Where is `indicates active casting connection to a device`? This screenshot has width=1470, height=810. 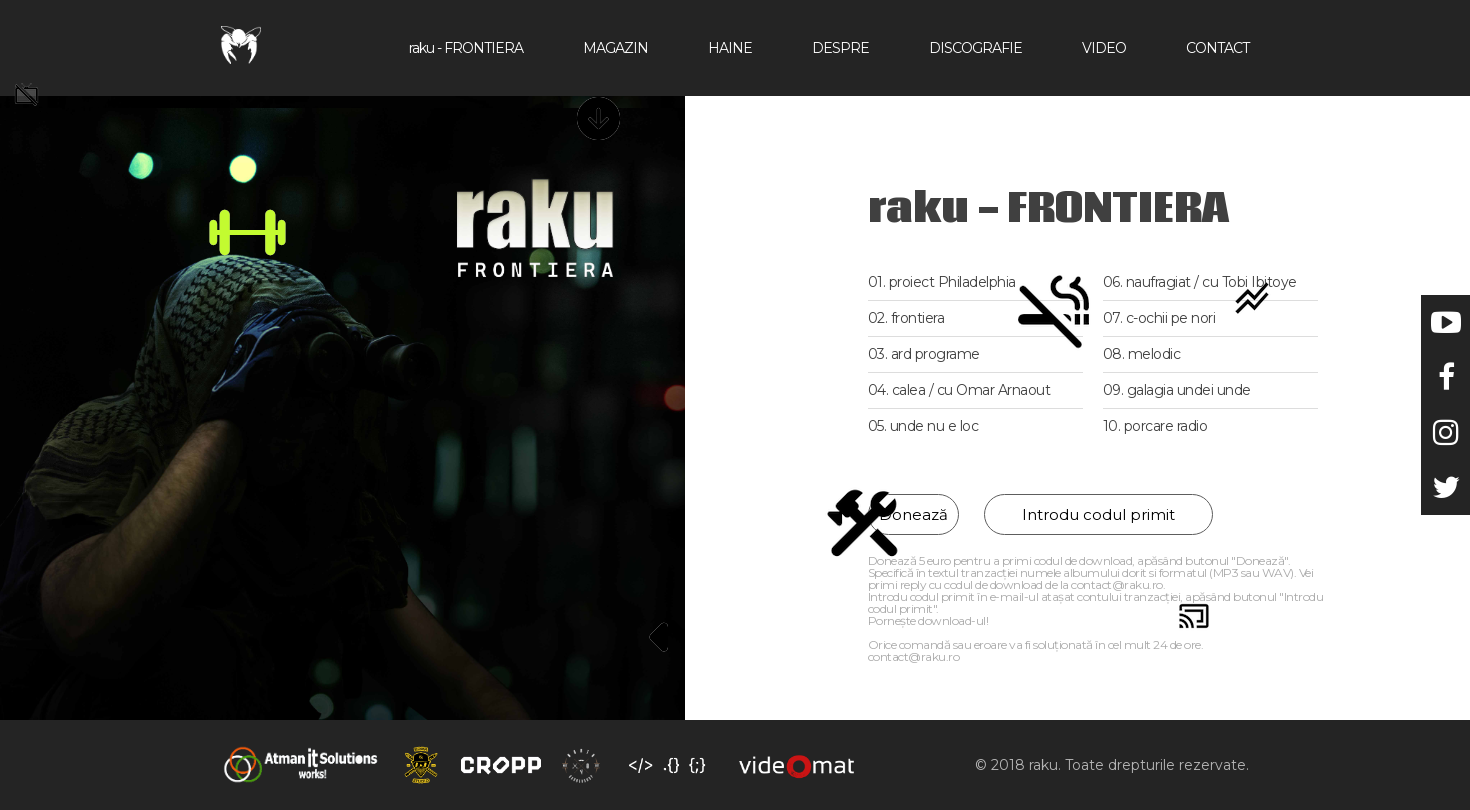
indicates active casting connection to a device is located at coordinates (1194, 616).